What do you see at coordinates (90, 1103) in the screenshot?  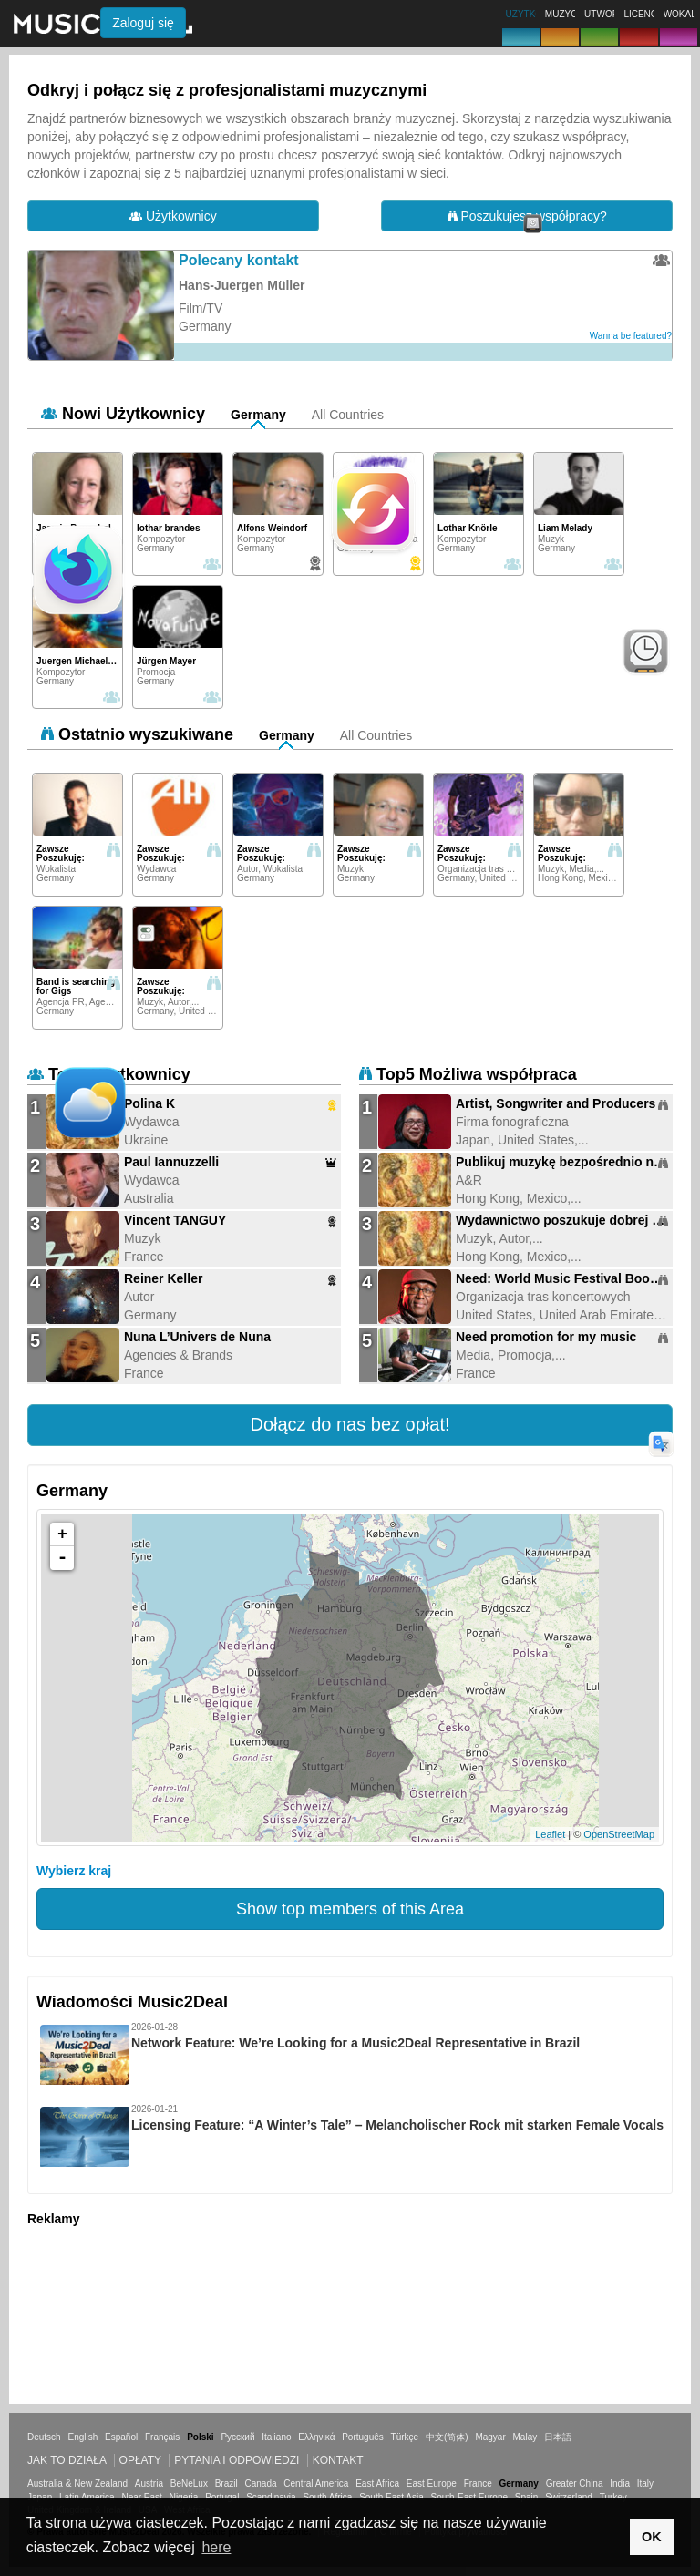 I see `open the weather app` at bounding box center [90, 1103].